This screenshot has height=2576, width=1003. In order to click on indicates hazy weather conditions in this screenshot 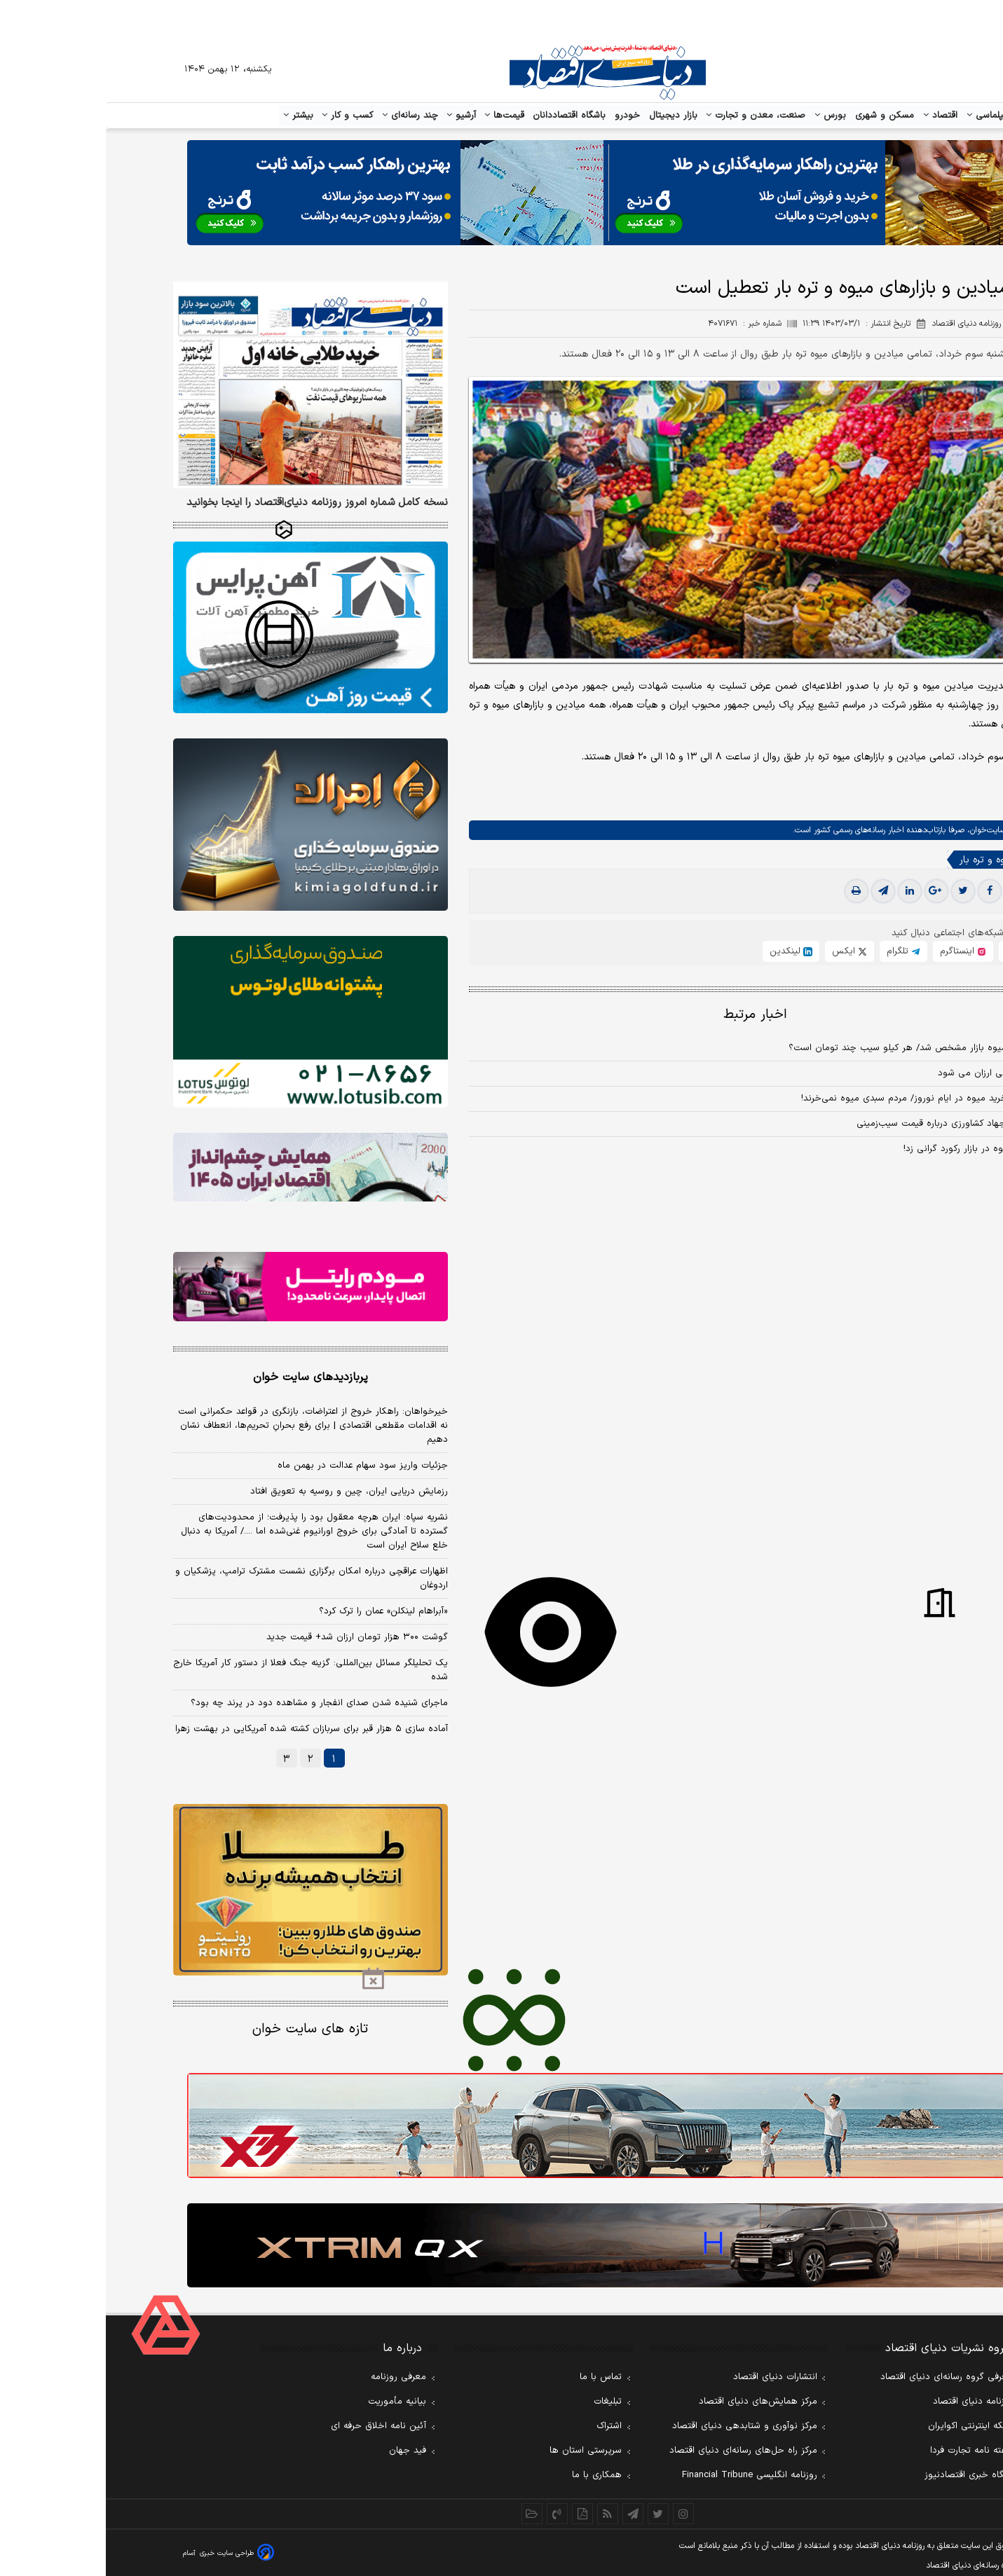, I will do `click(514, 2020)`.